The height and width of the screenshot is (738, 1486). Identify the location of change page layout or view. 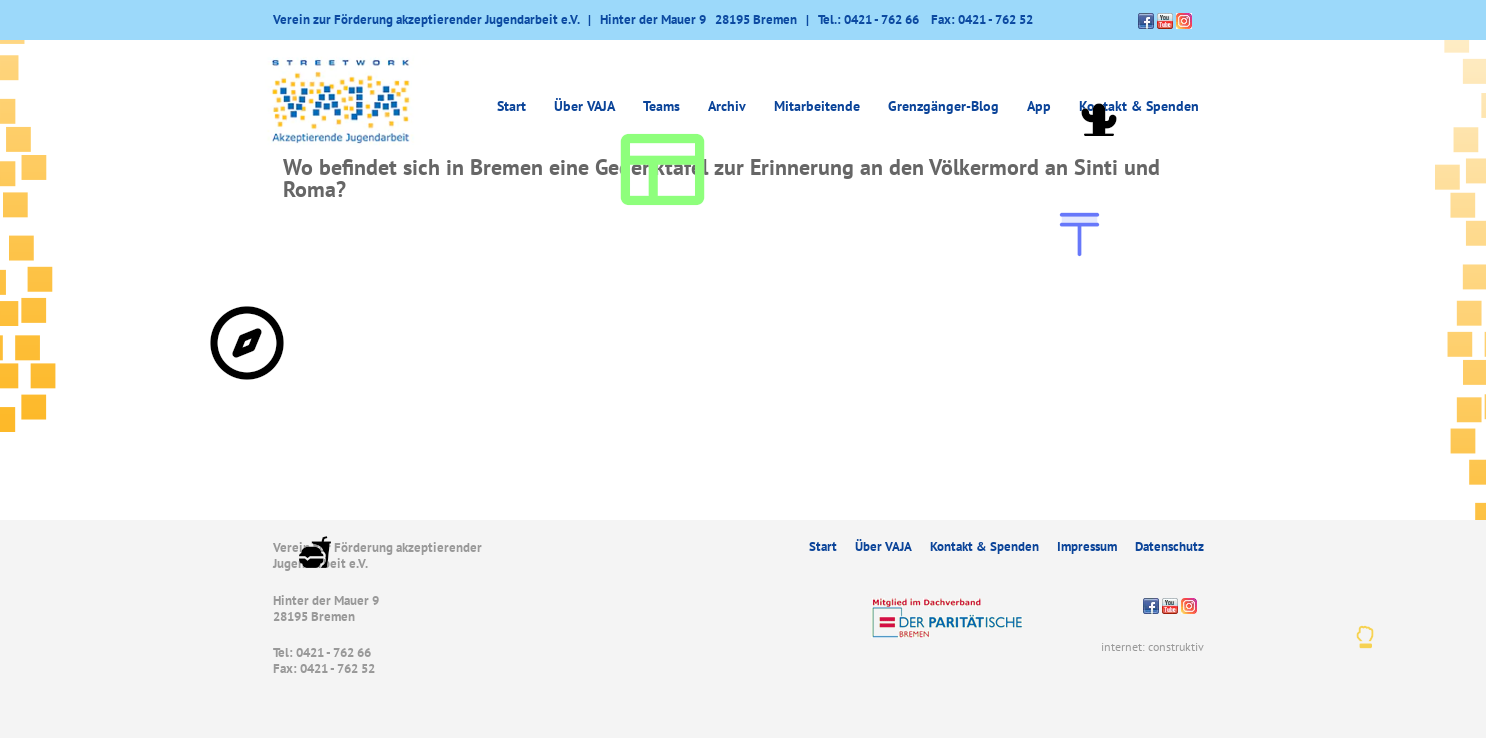
(662, 169).